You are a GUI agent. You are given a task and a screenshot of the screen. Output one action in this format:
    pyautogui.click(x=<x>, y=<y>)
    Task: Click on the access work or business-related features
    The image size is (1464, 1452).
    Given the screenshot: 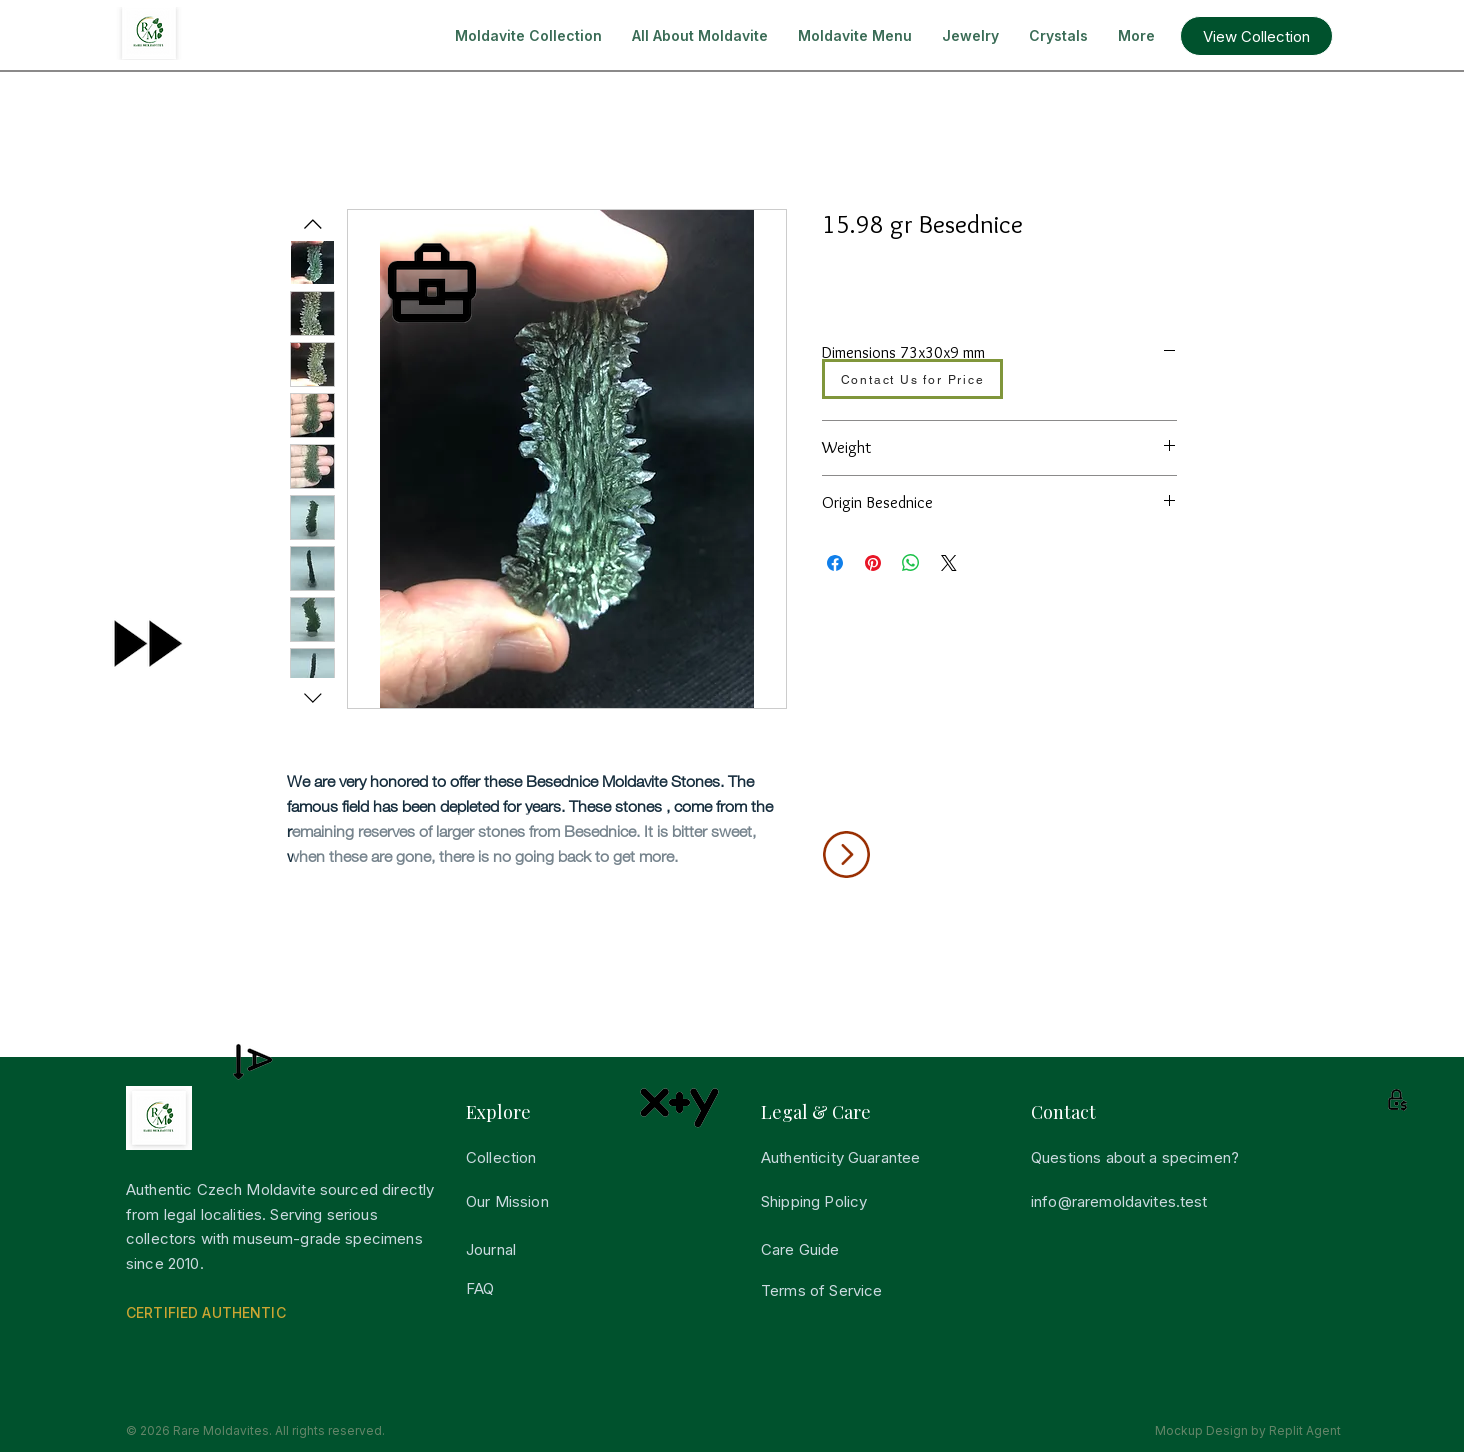 What is the action you would take?
    pyautogui.click(x=432, y=283)
    